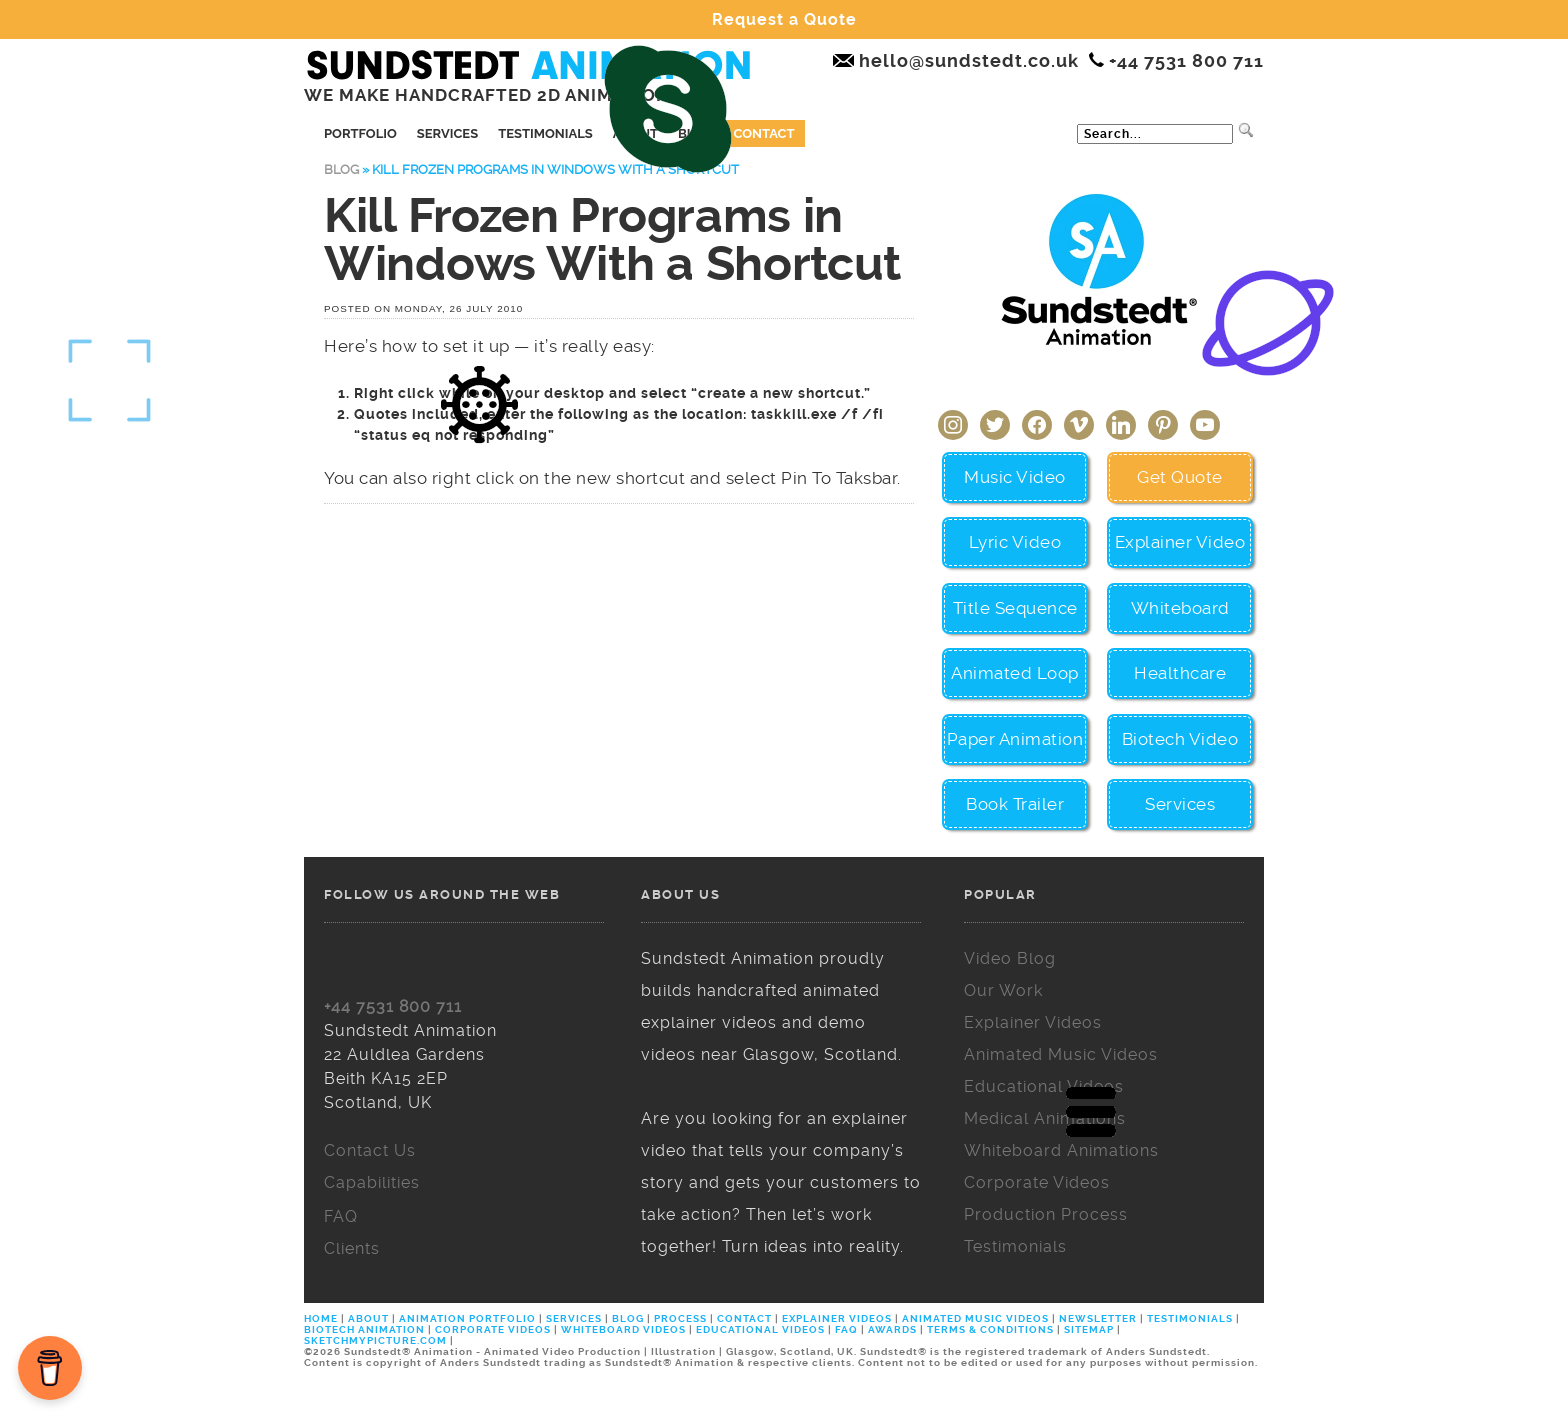  I want to click on expand to fullscreen mode, so click(109, 380).